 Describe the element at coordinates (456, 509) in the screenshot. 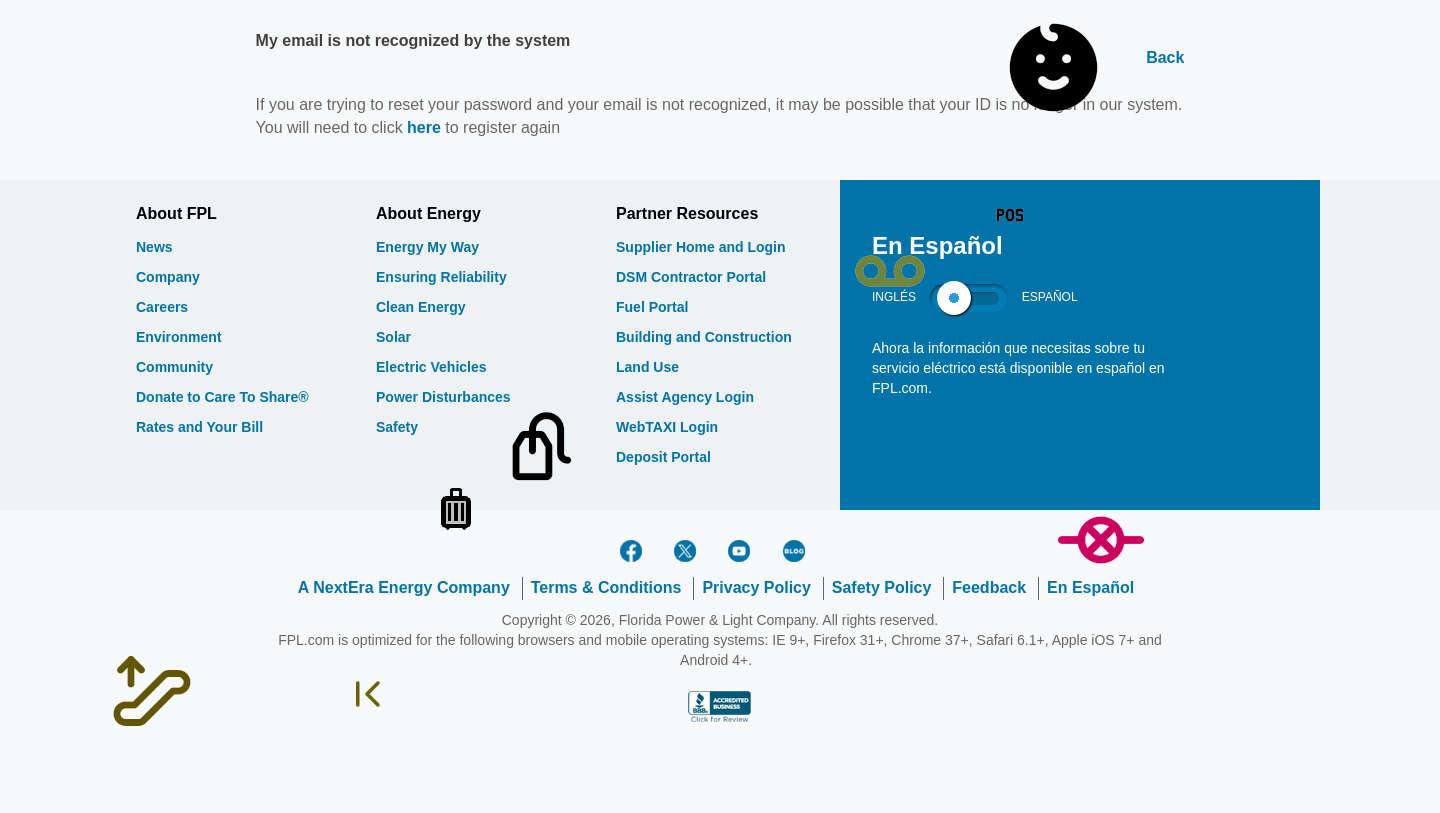

I see `manage travel or luggage details` at that location.